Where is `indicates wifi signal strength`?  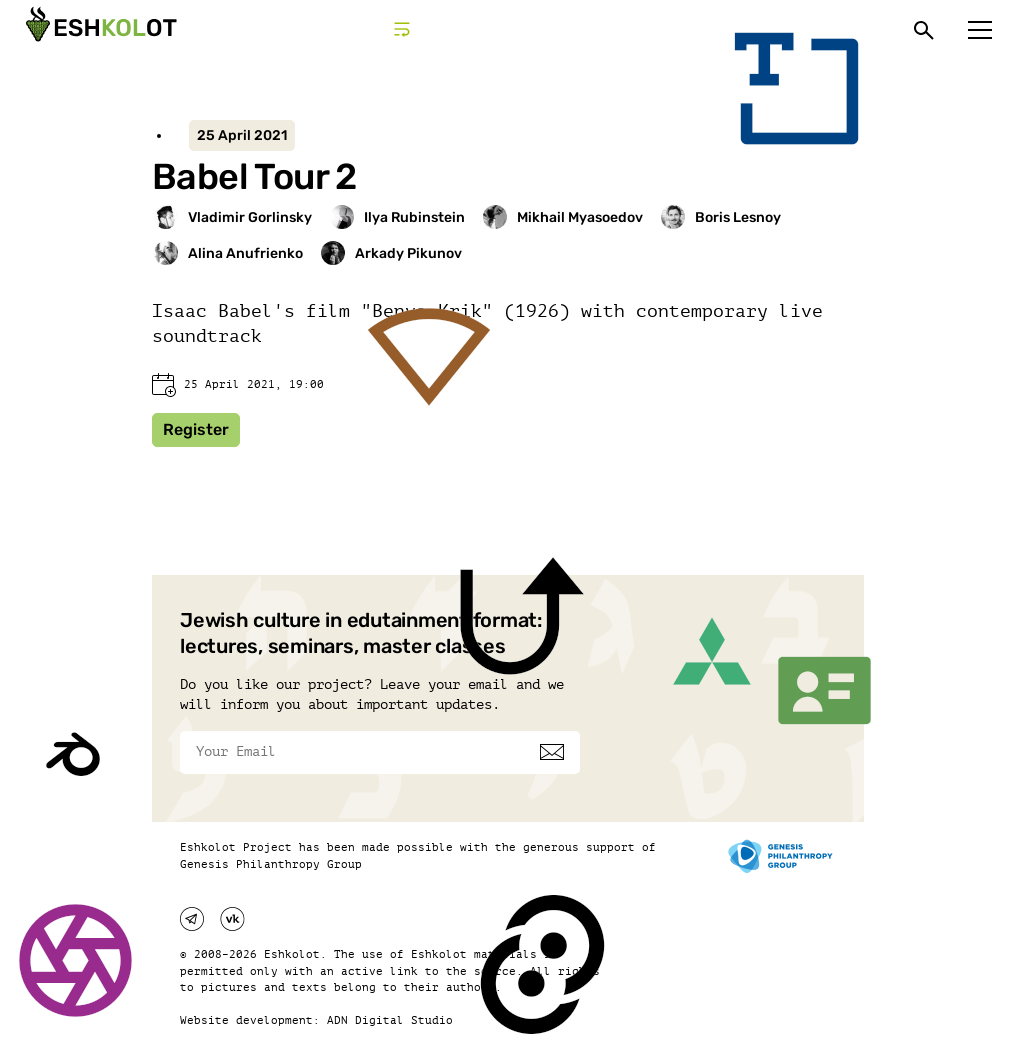
indicates wifi signal strength is located at coordinates (429, 357).